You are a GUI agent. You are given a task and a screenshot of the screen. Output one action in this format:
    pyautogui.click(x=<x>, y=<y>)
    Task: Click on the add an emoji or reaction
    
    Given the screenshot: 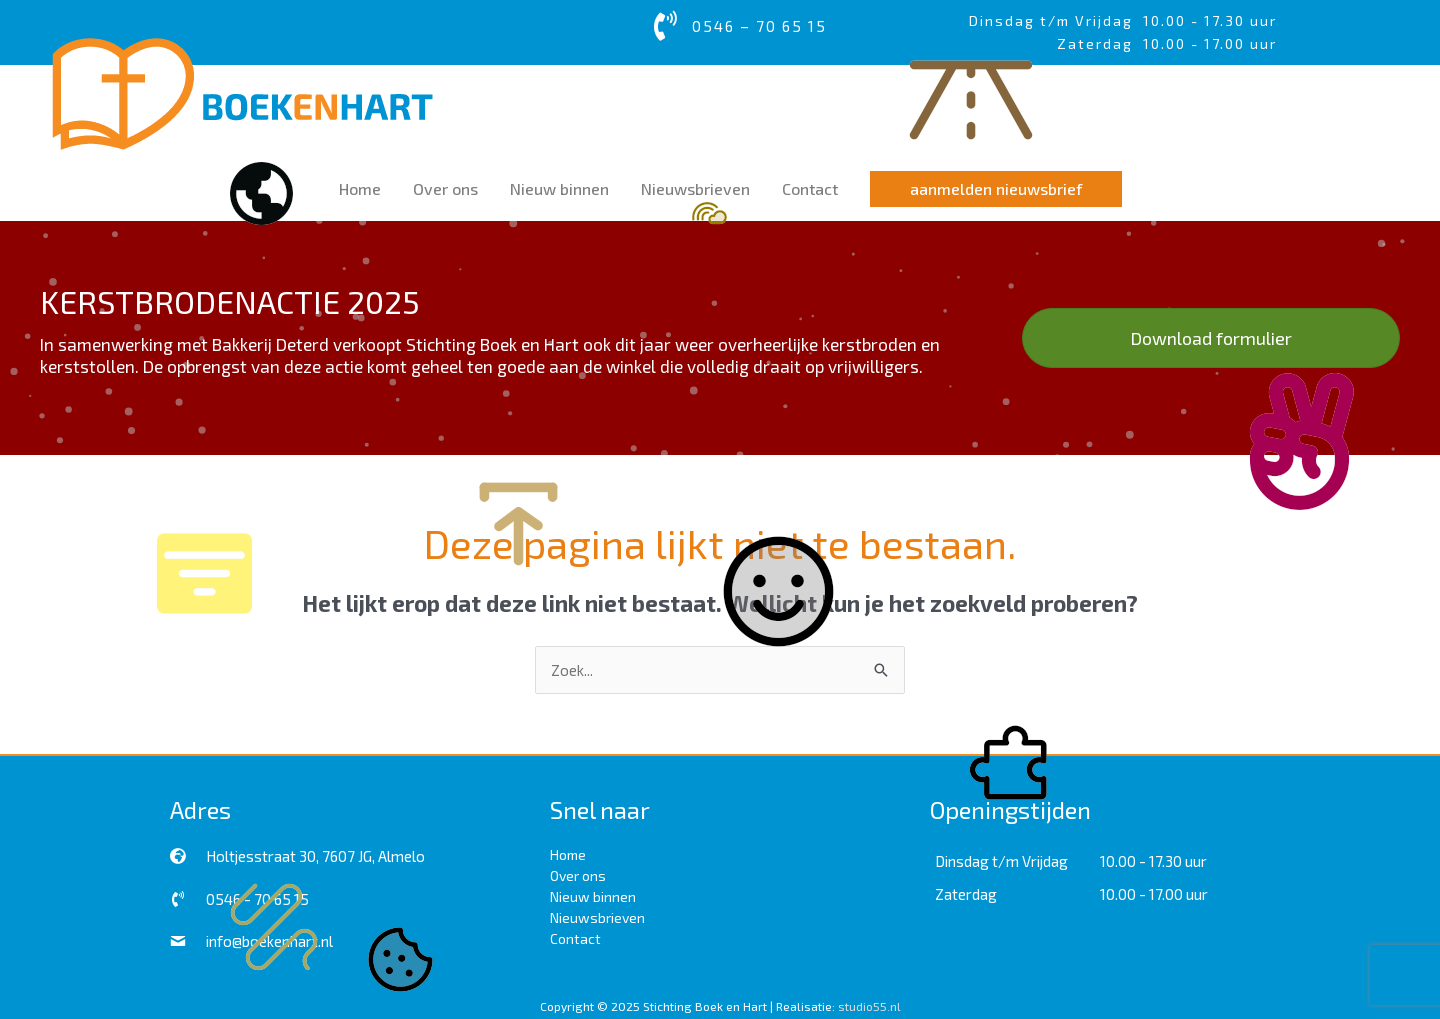 What is the action you would take?
    pyautogui.click(x=778, y=591)
    